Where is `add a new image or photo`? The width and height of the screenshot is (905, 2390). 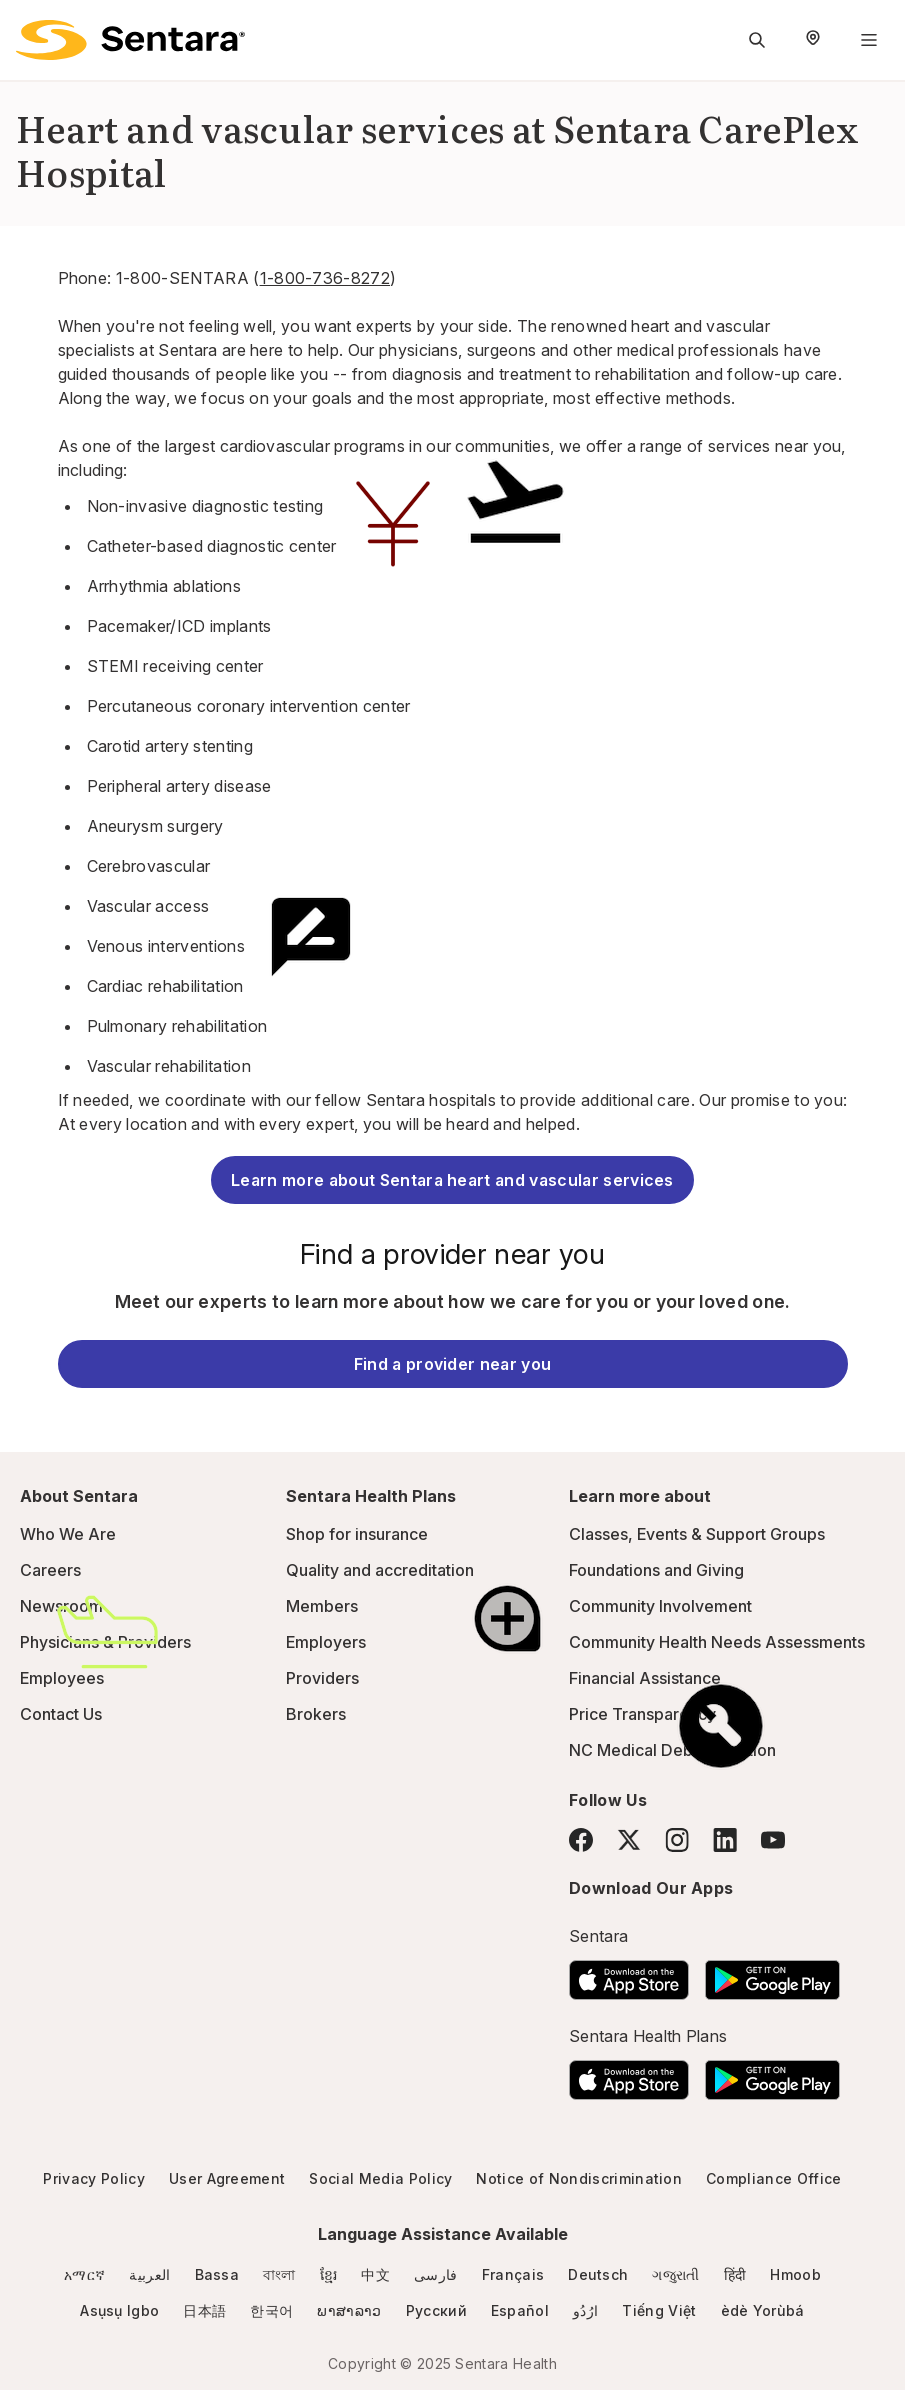 add a new image or photo is located at coordinates (507, 1618).